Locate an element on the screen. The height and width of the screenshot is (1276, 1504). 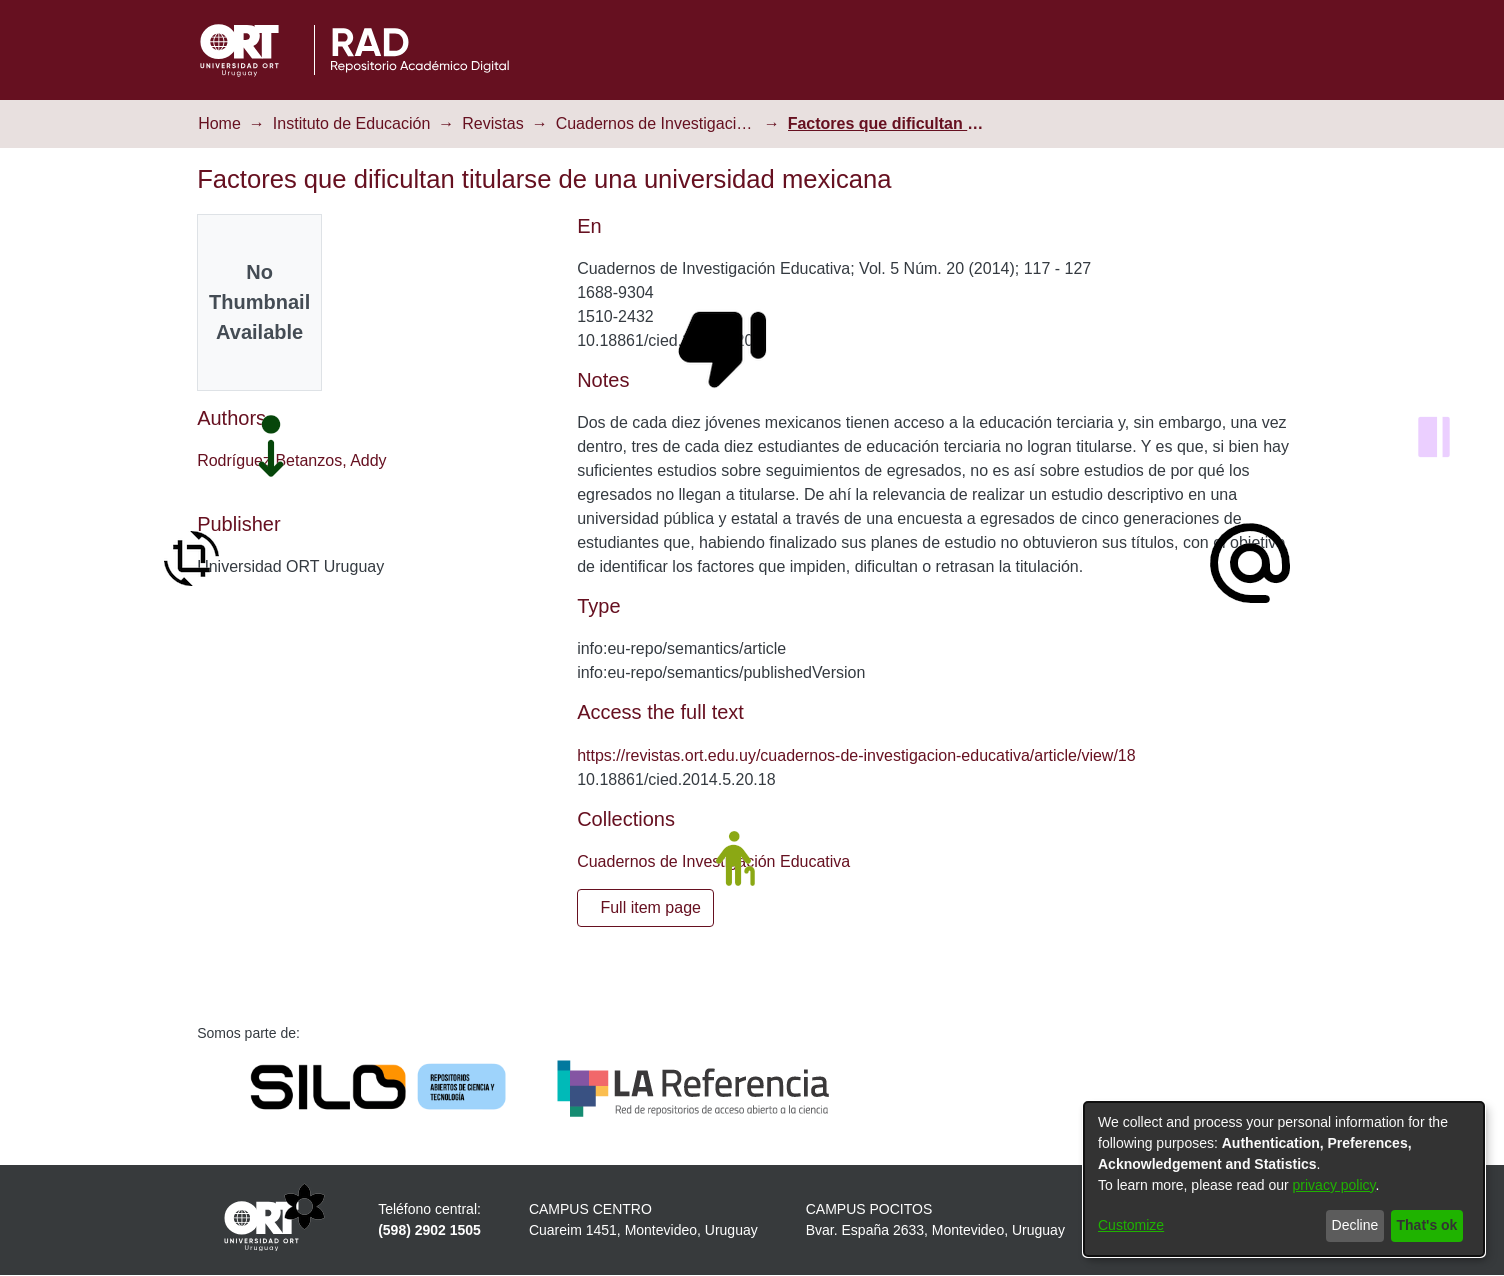
enter or view email address is located at coordinates (1250, 563).